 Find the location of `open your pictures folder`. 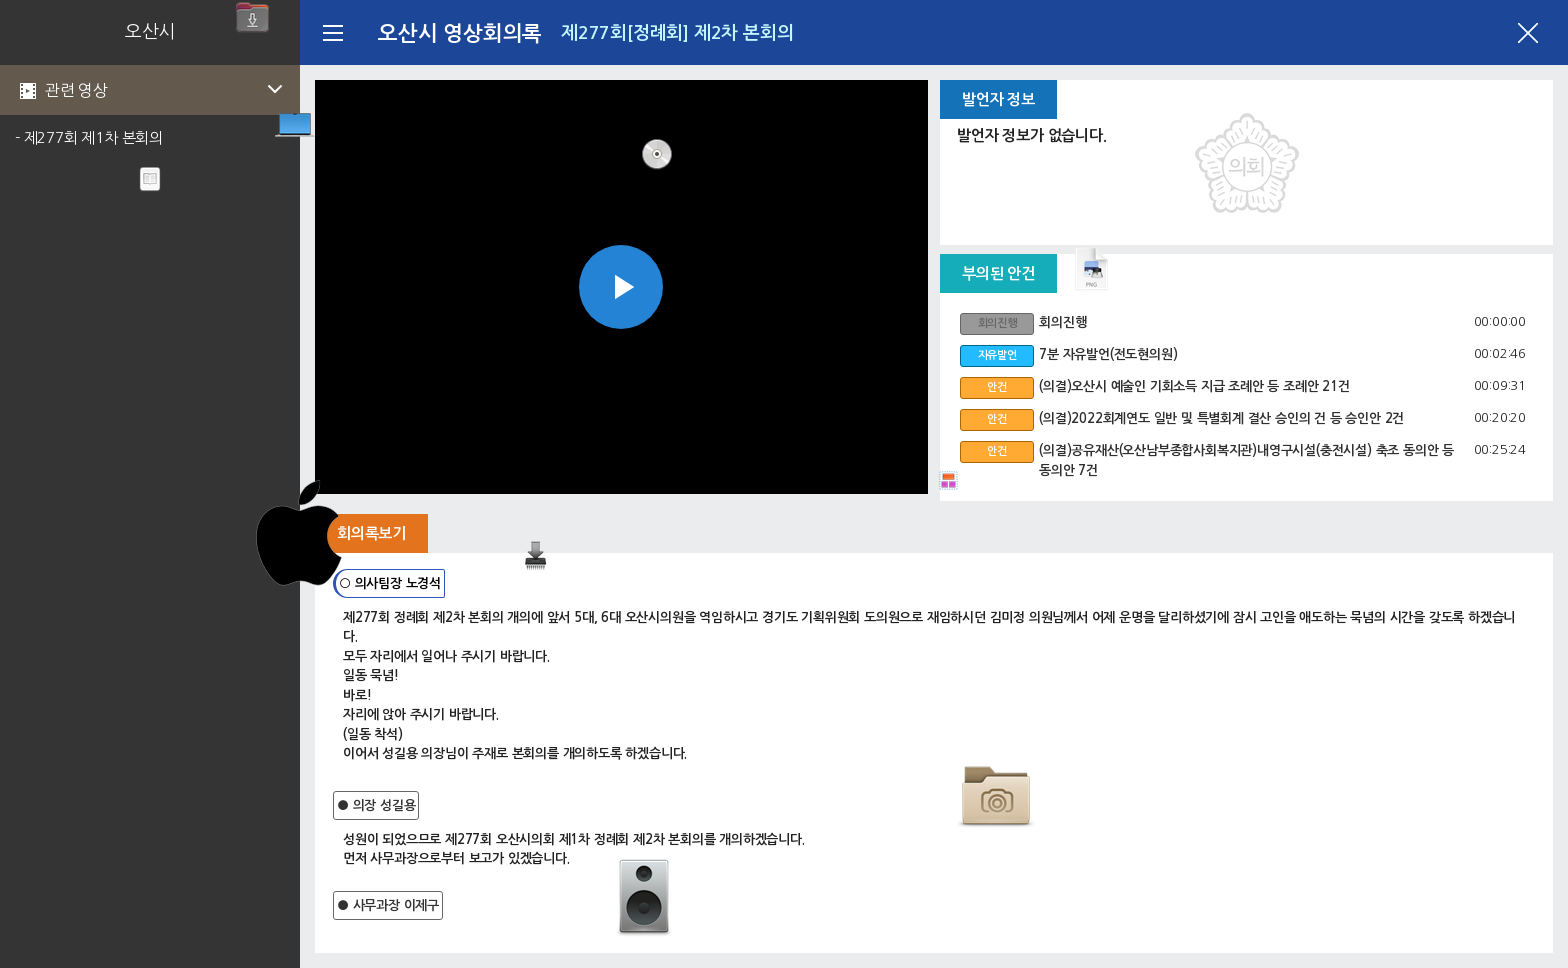

open your pictures folder is located at coordinates (996, 799).